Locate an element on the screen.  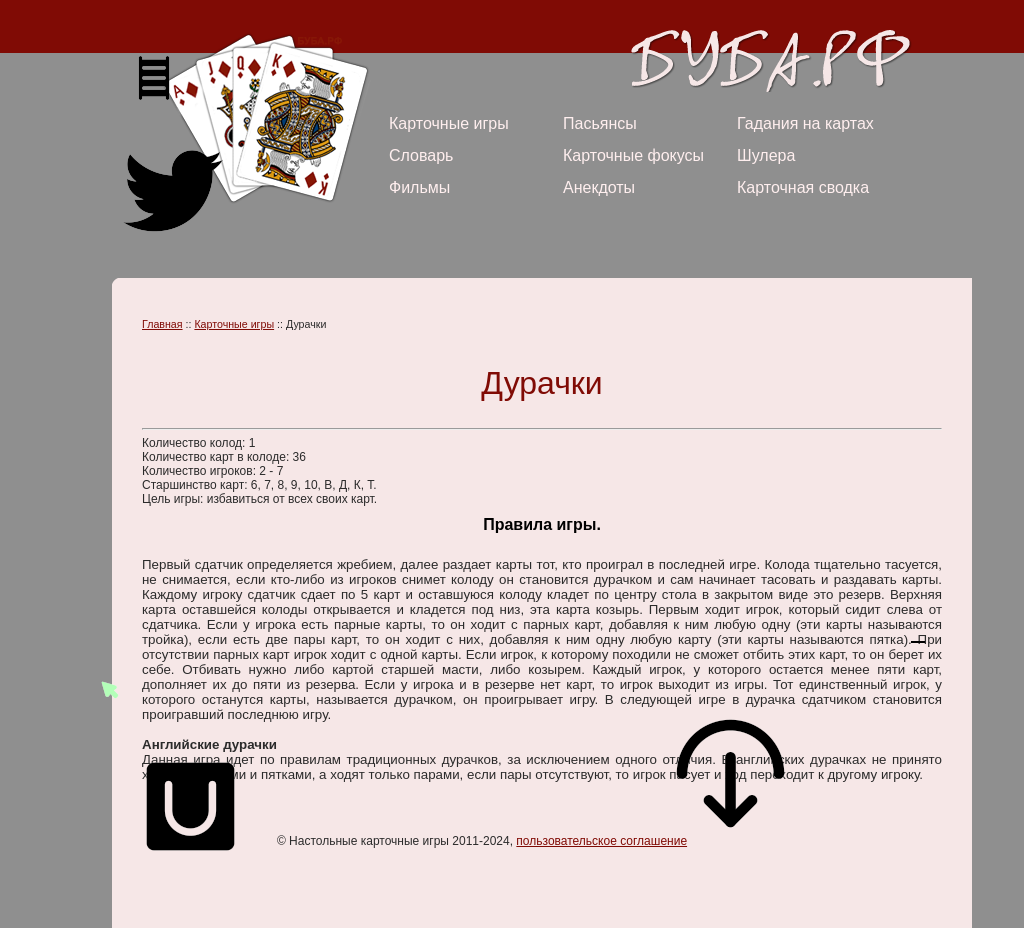
download or save content from the cloud is located at coordinates (730, 773).